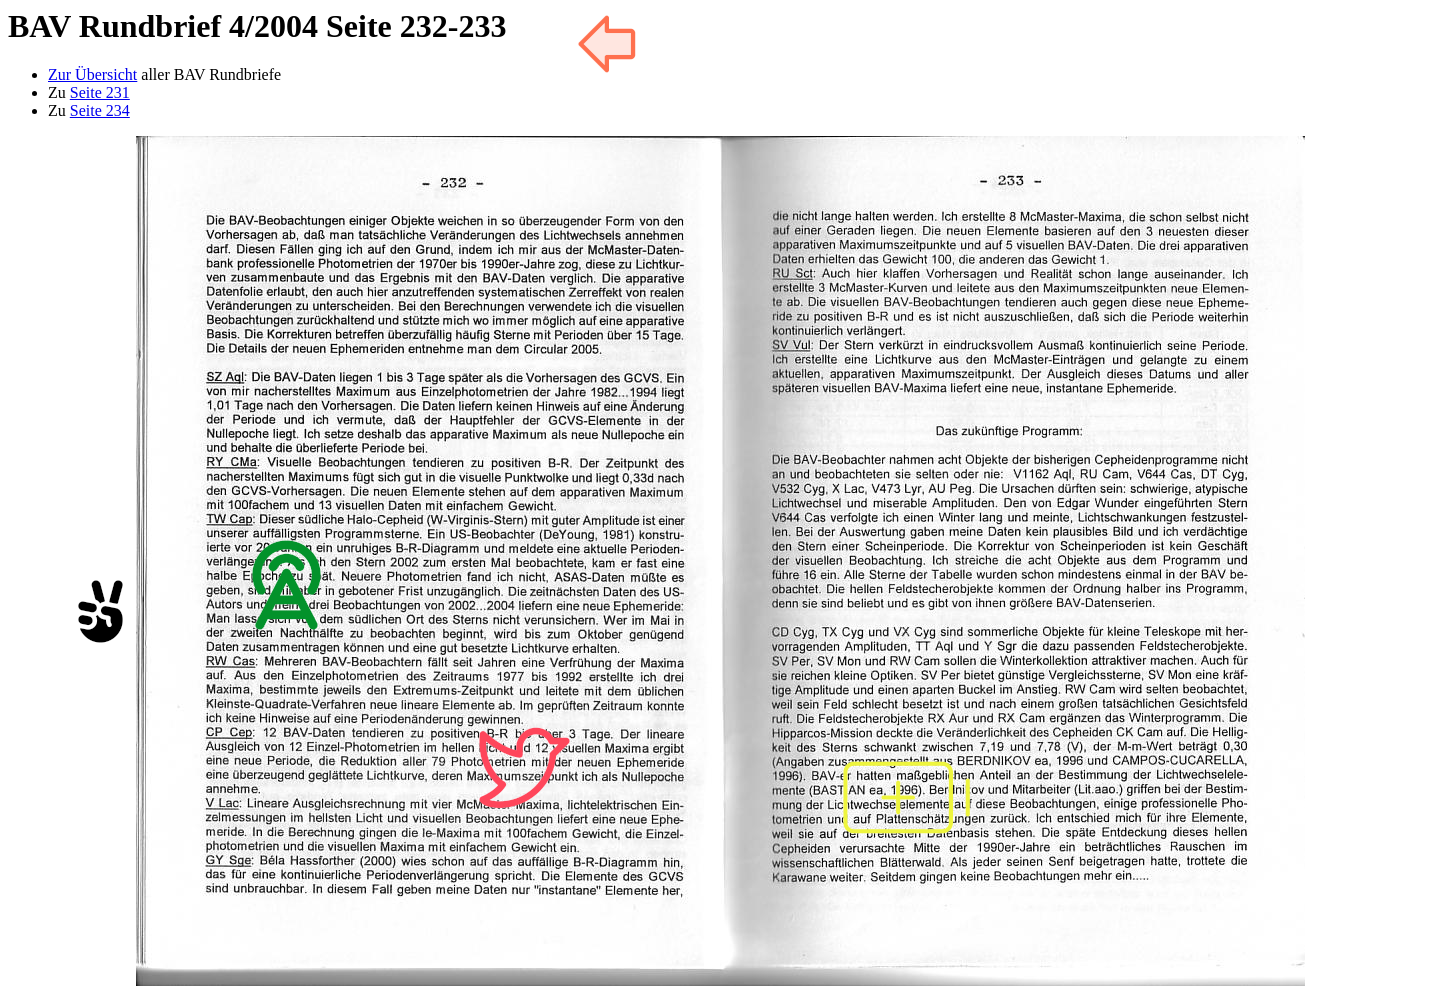  Describe the element at coordinates (609, 44) in the screenshot. I see `go back to the previous screen` at that location.